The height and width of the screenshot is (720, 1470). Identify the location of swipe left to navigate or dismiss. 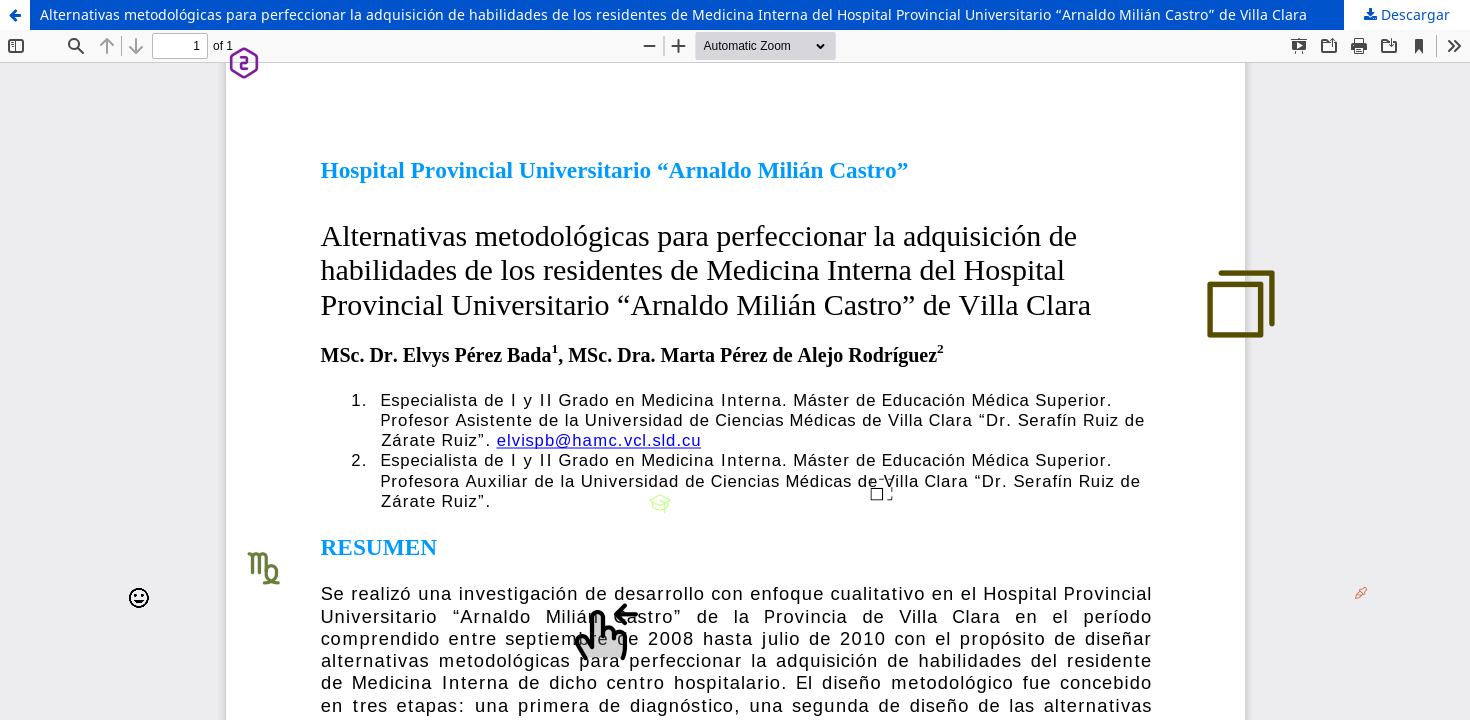
(603, 634).